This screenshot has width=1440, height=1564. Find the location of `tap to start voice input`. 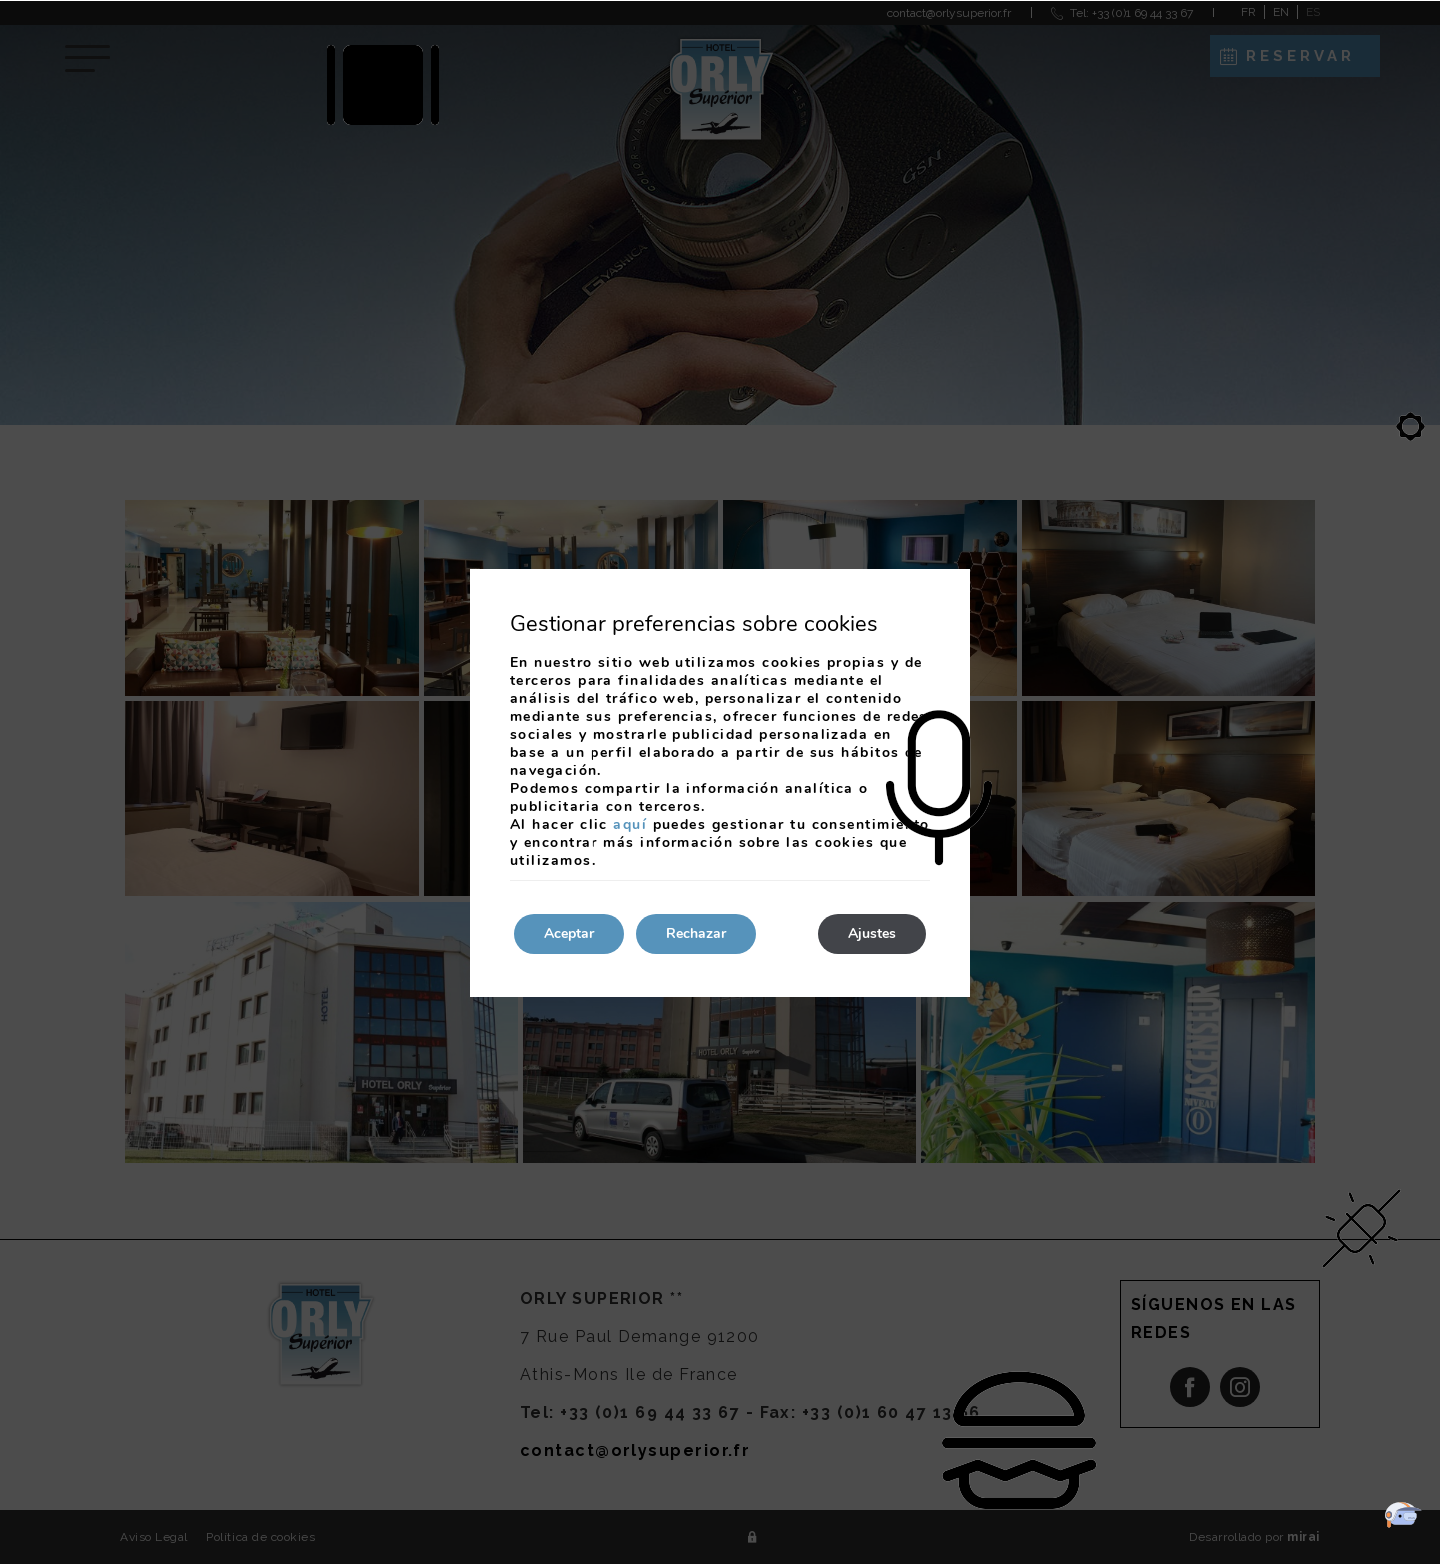

tap to start voice input is located at coordinates (939, 785).